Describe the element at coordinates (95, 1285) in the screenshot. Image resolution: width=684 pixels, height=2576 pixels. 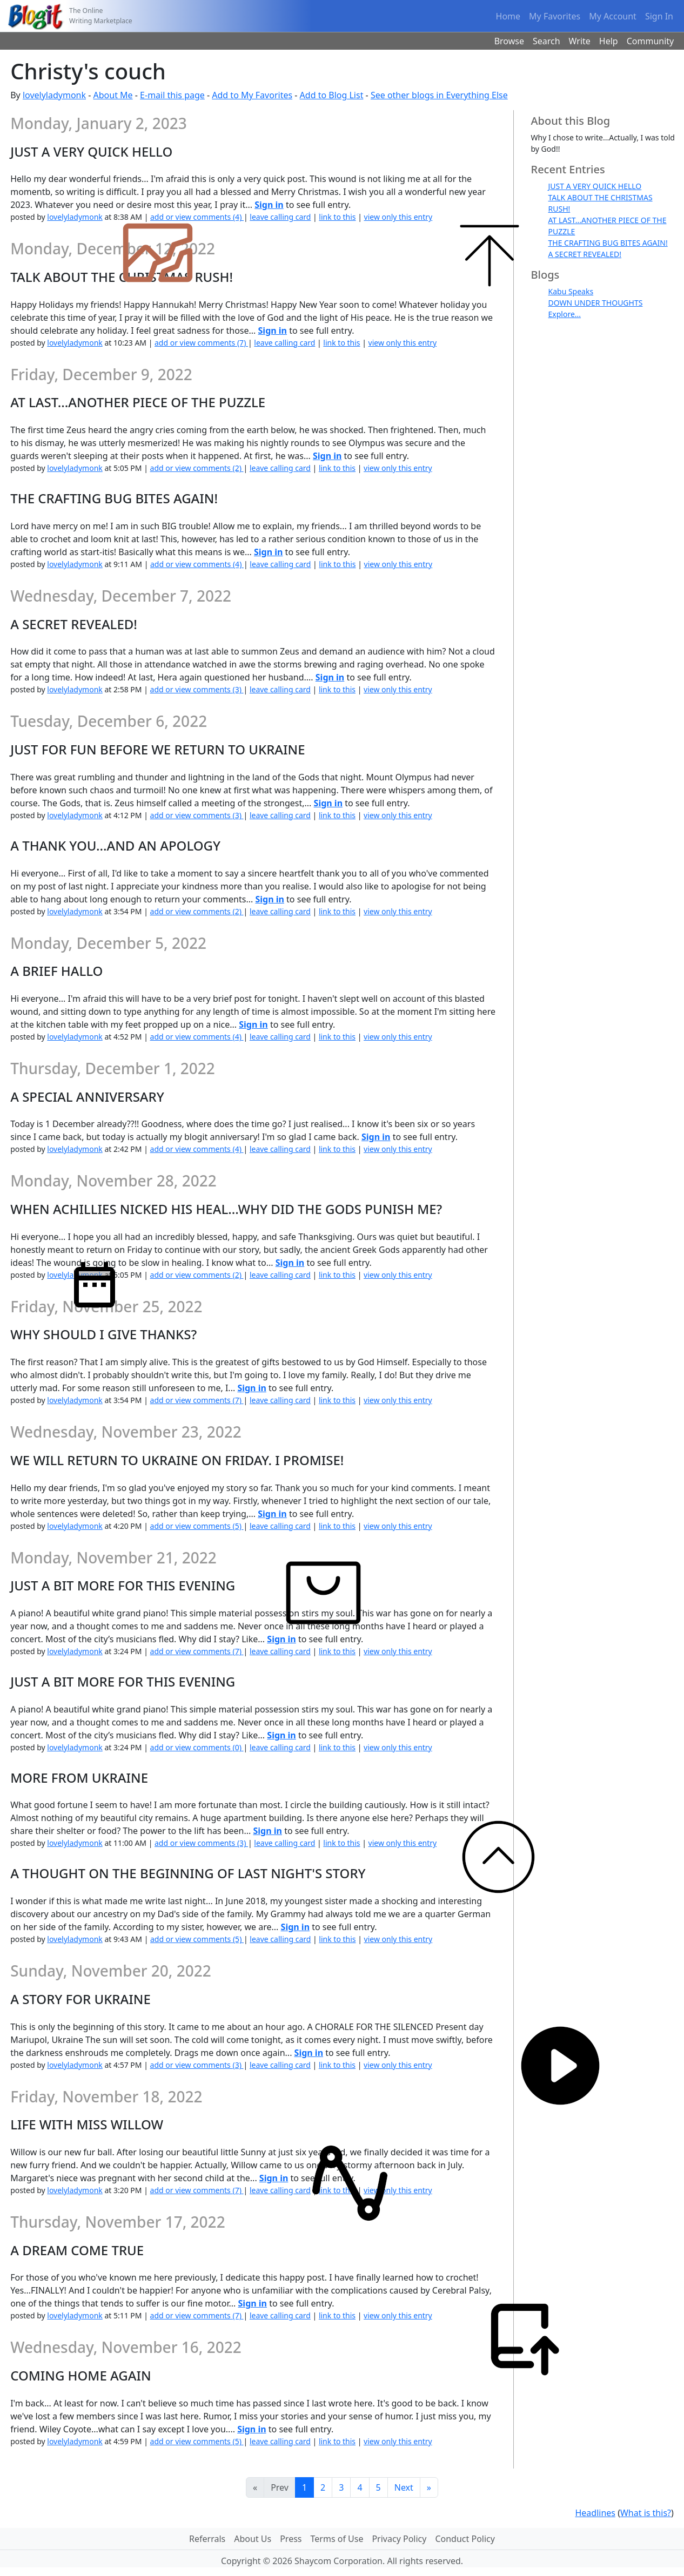
I see `select a date range` at that location.